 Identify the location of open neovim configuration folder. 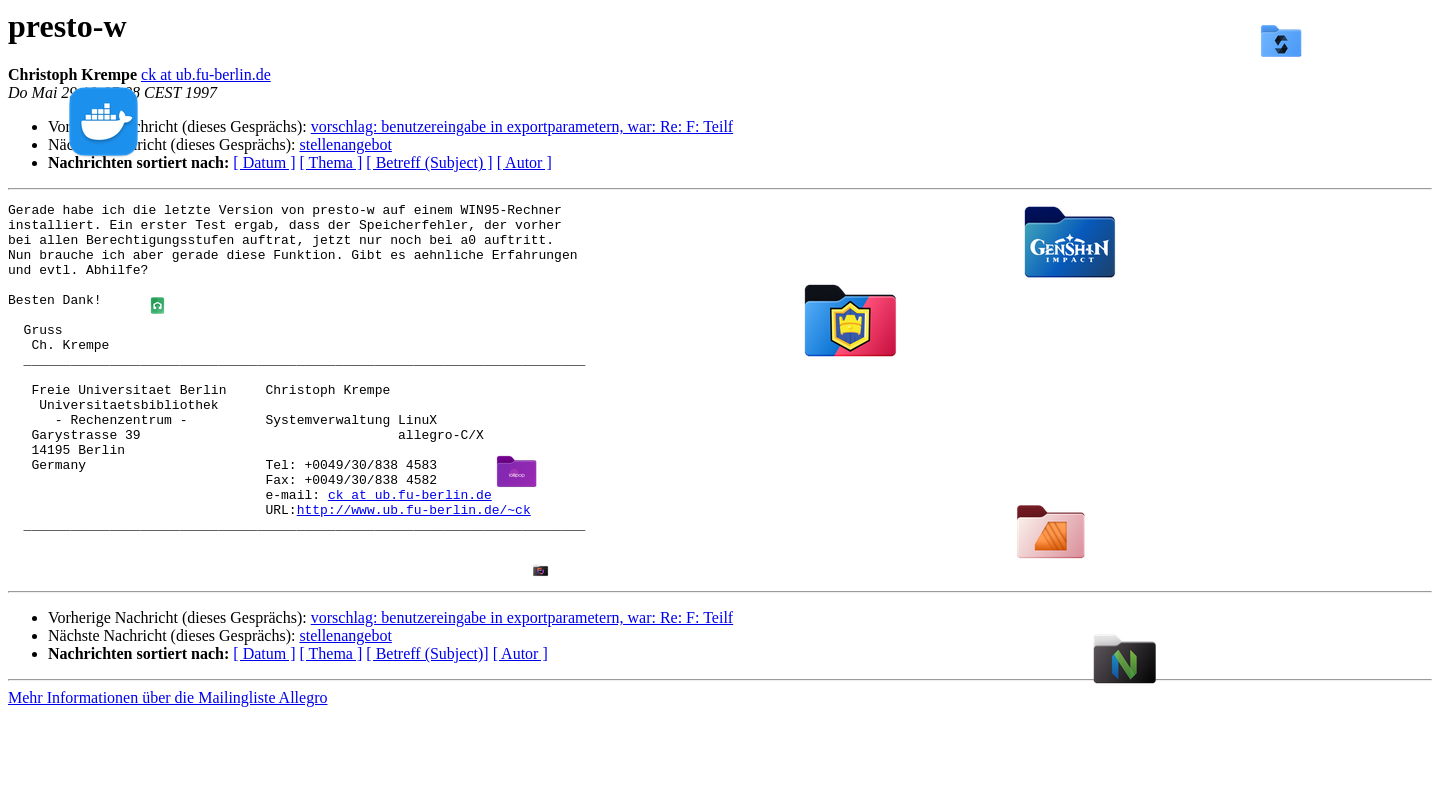
(1124, 660).